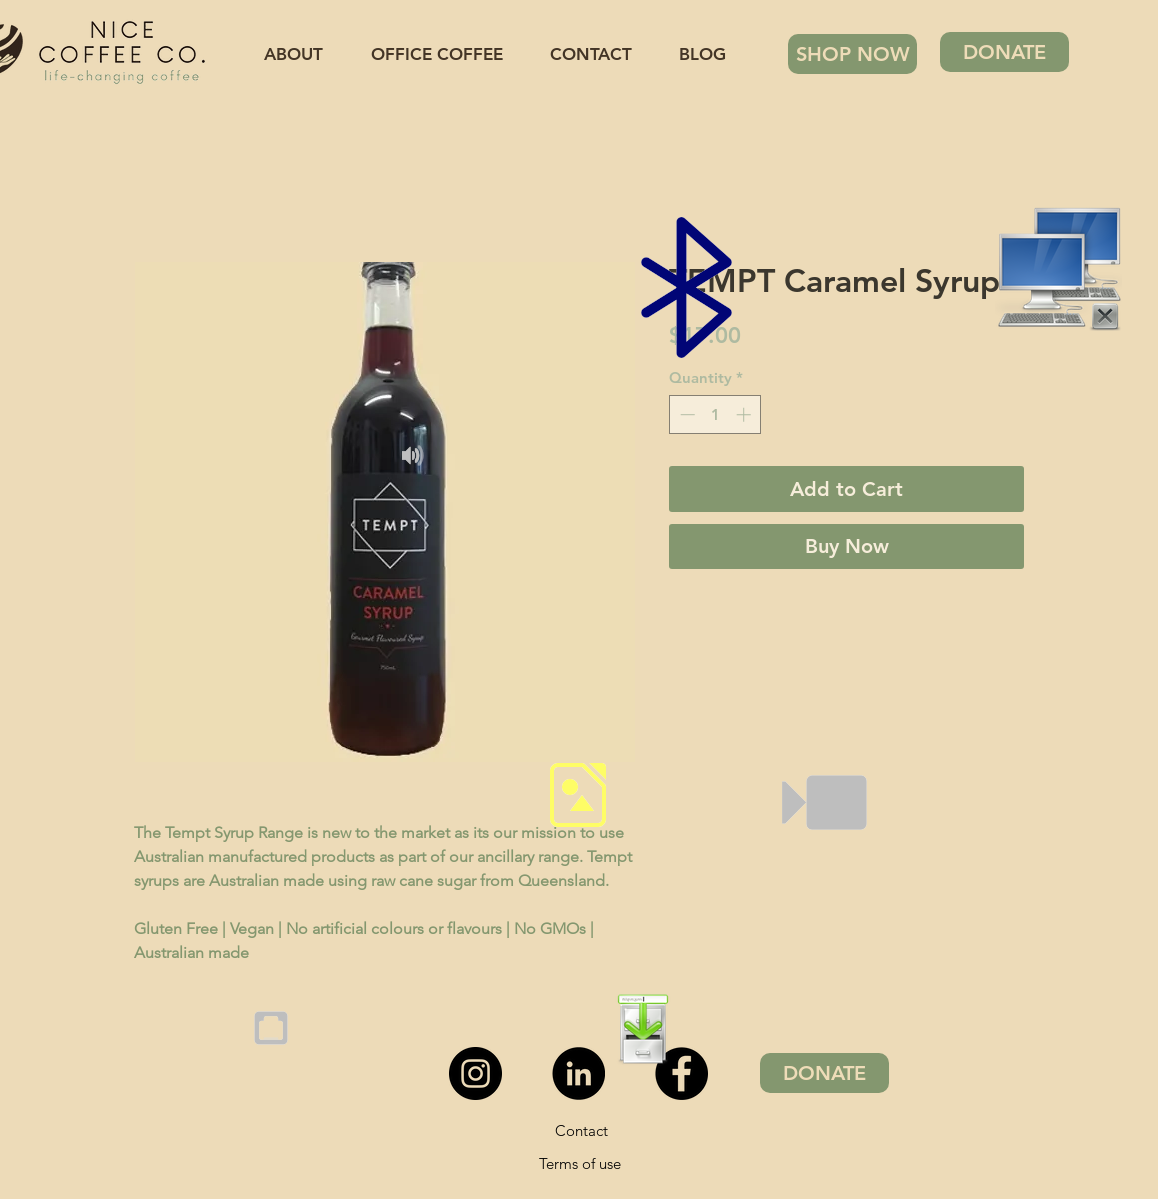  Describe the element at coordinates (643, 1031) in the screenshot. I see `save document to a new location or with a new name` at that location.